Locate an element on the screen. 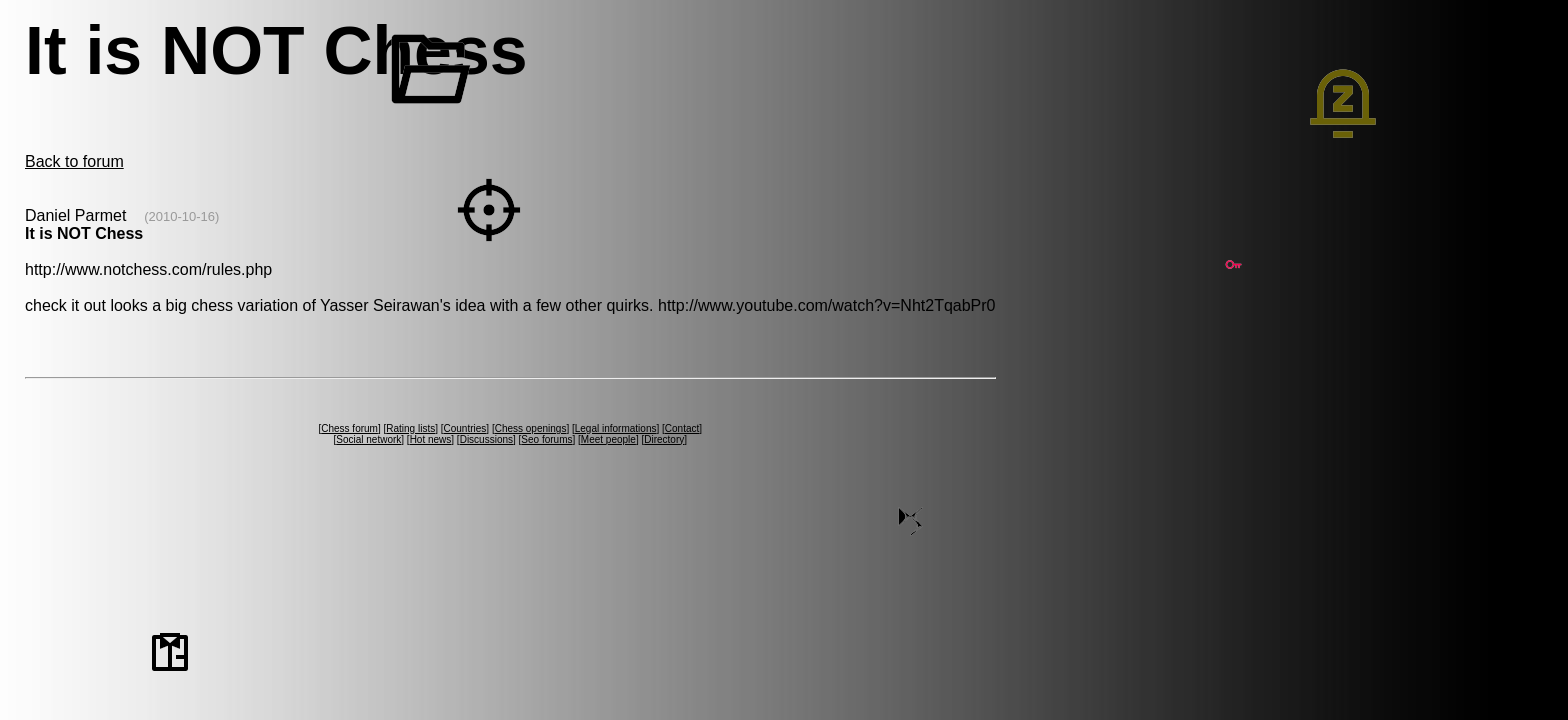 This screenshot has width=1568, height=720. access security or encryption settings is located at coordinates (1233, 264).